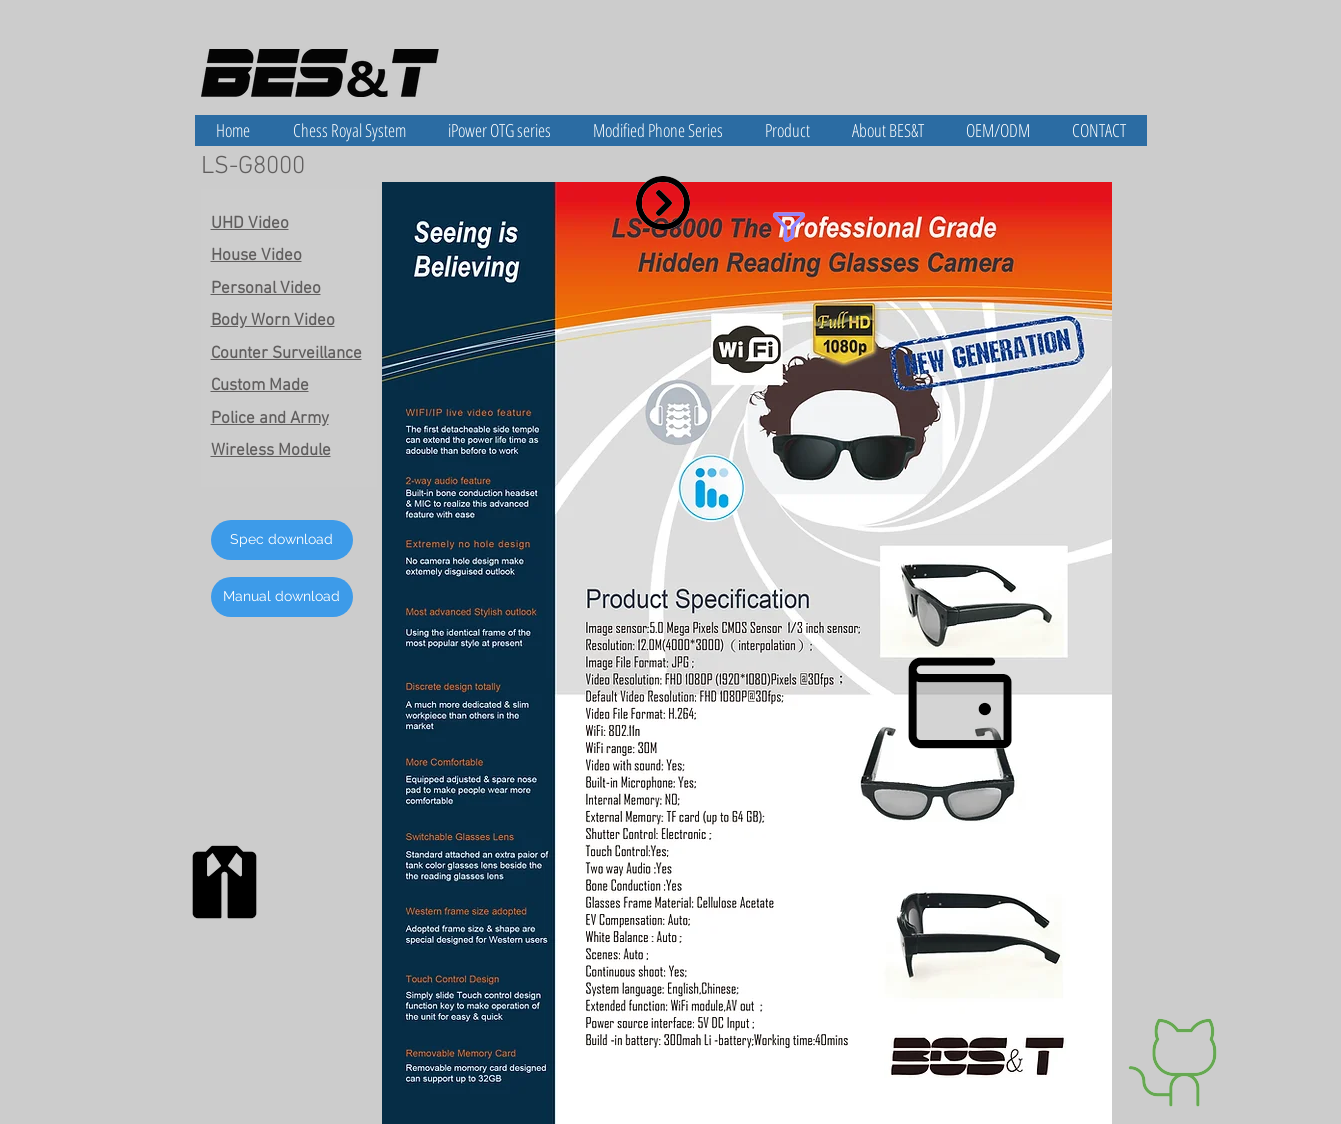  Describe the element at coordinates (224, 883) in the screenshot. I see `view clothing or apparel items` at that location.